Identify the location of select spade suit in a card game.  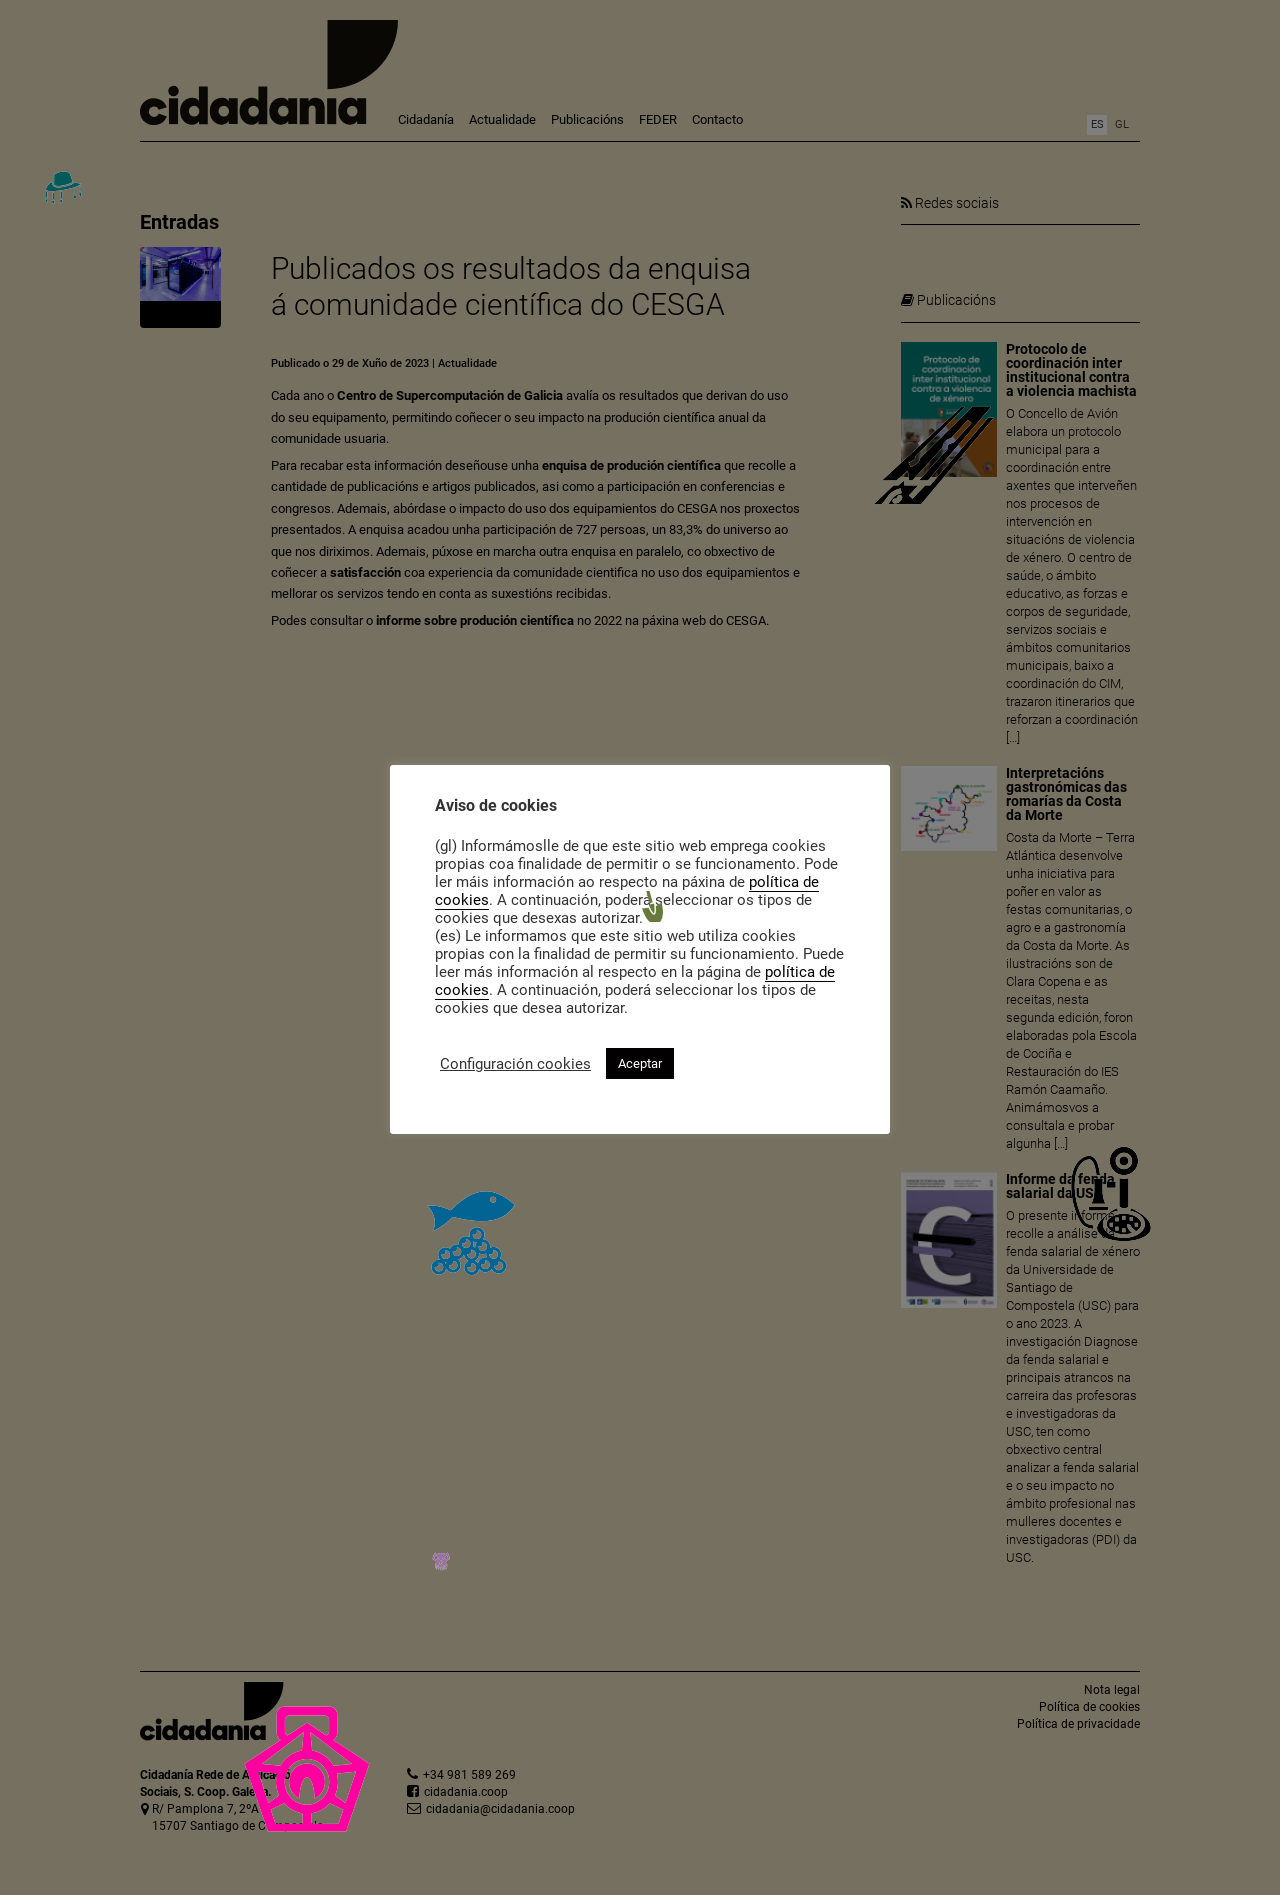
(651, 906).